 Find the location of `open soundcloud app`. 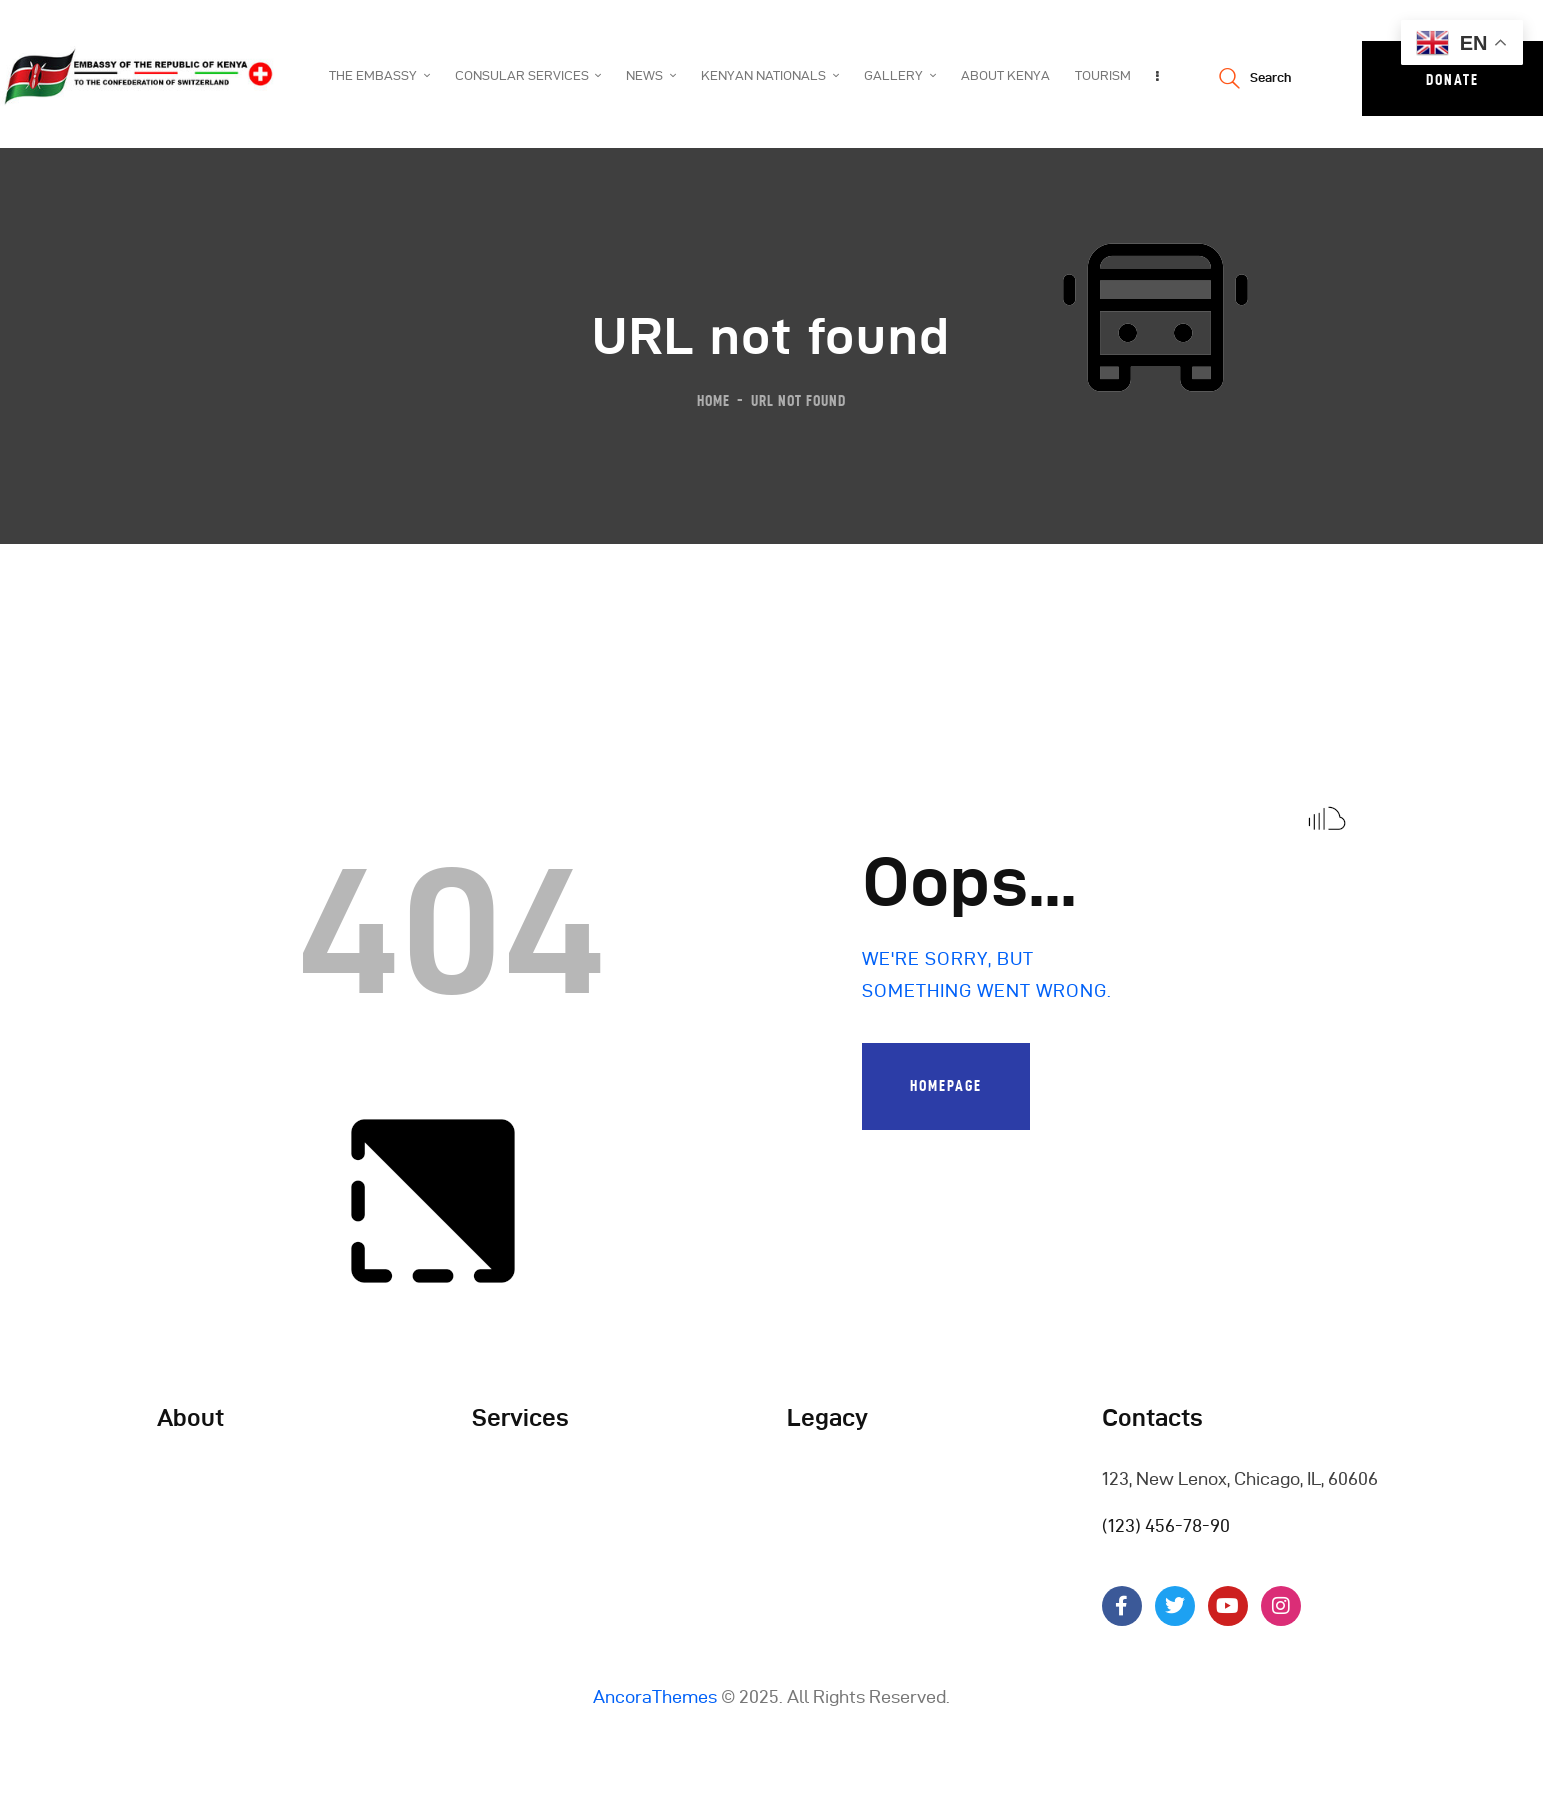

open soundcloud app is located at coordinates (1326, 819).